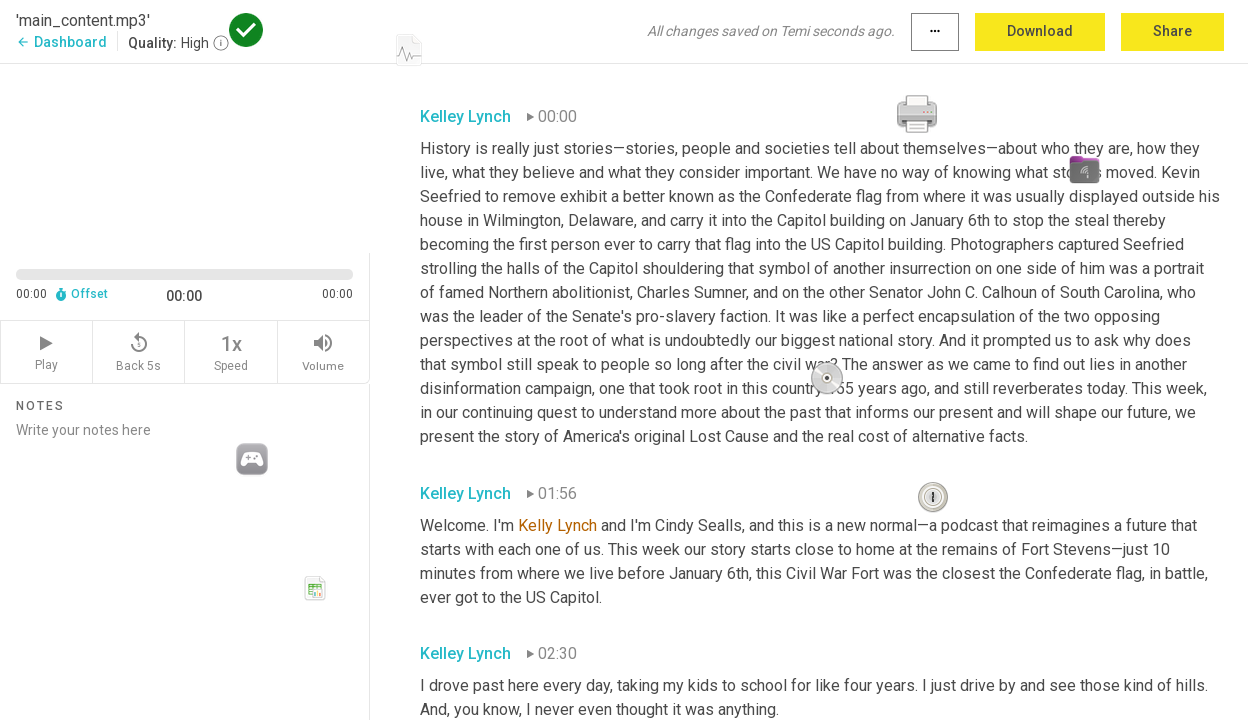 Image resolution: width=1248 pixels, height=720 pixels. Describe the element at coordinates (1084, 169) in the screenshot. I see `open insync cloud sync folder` at that location.